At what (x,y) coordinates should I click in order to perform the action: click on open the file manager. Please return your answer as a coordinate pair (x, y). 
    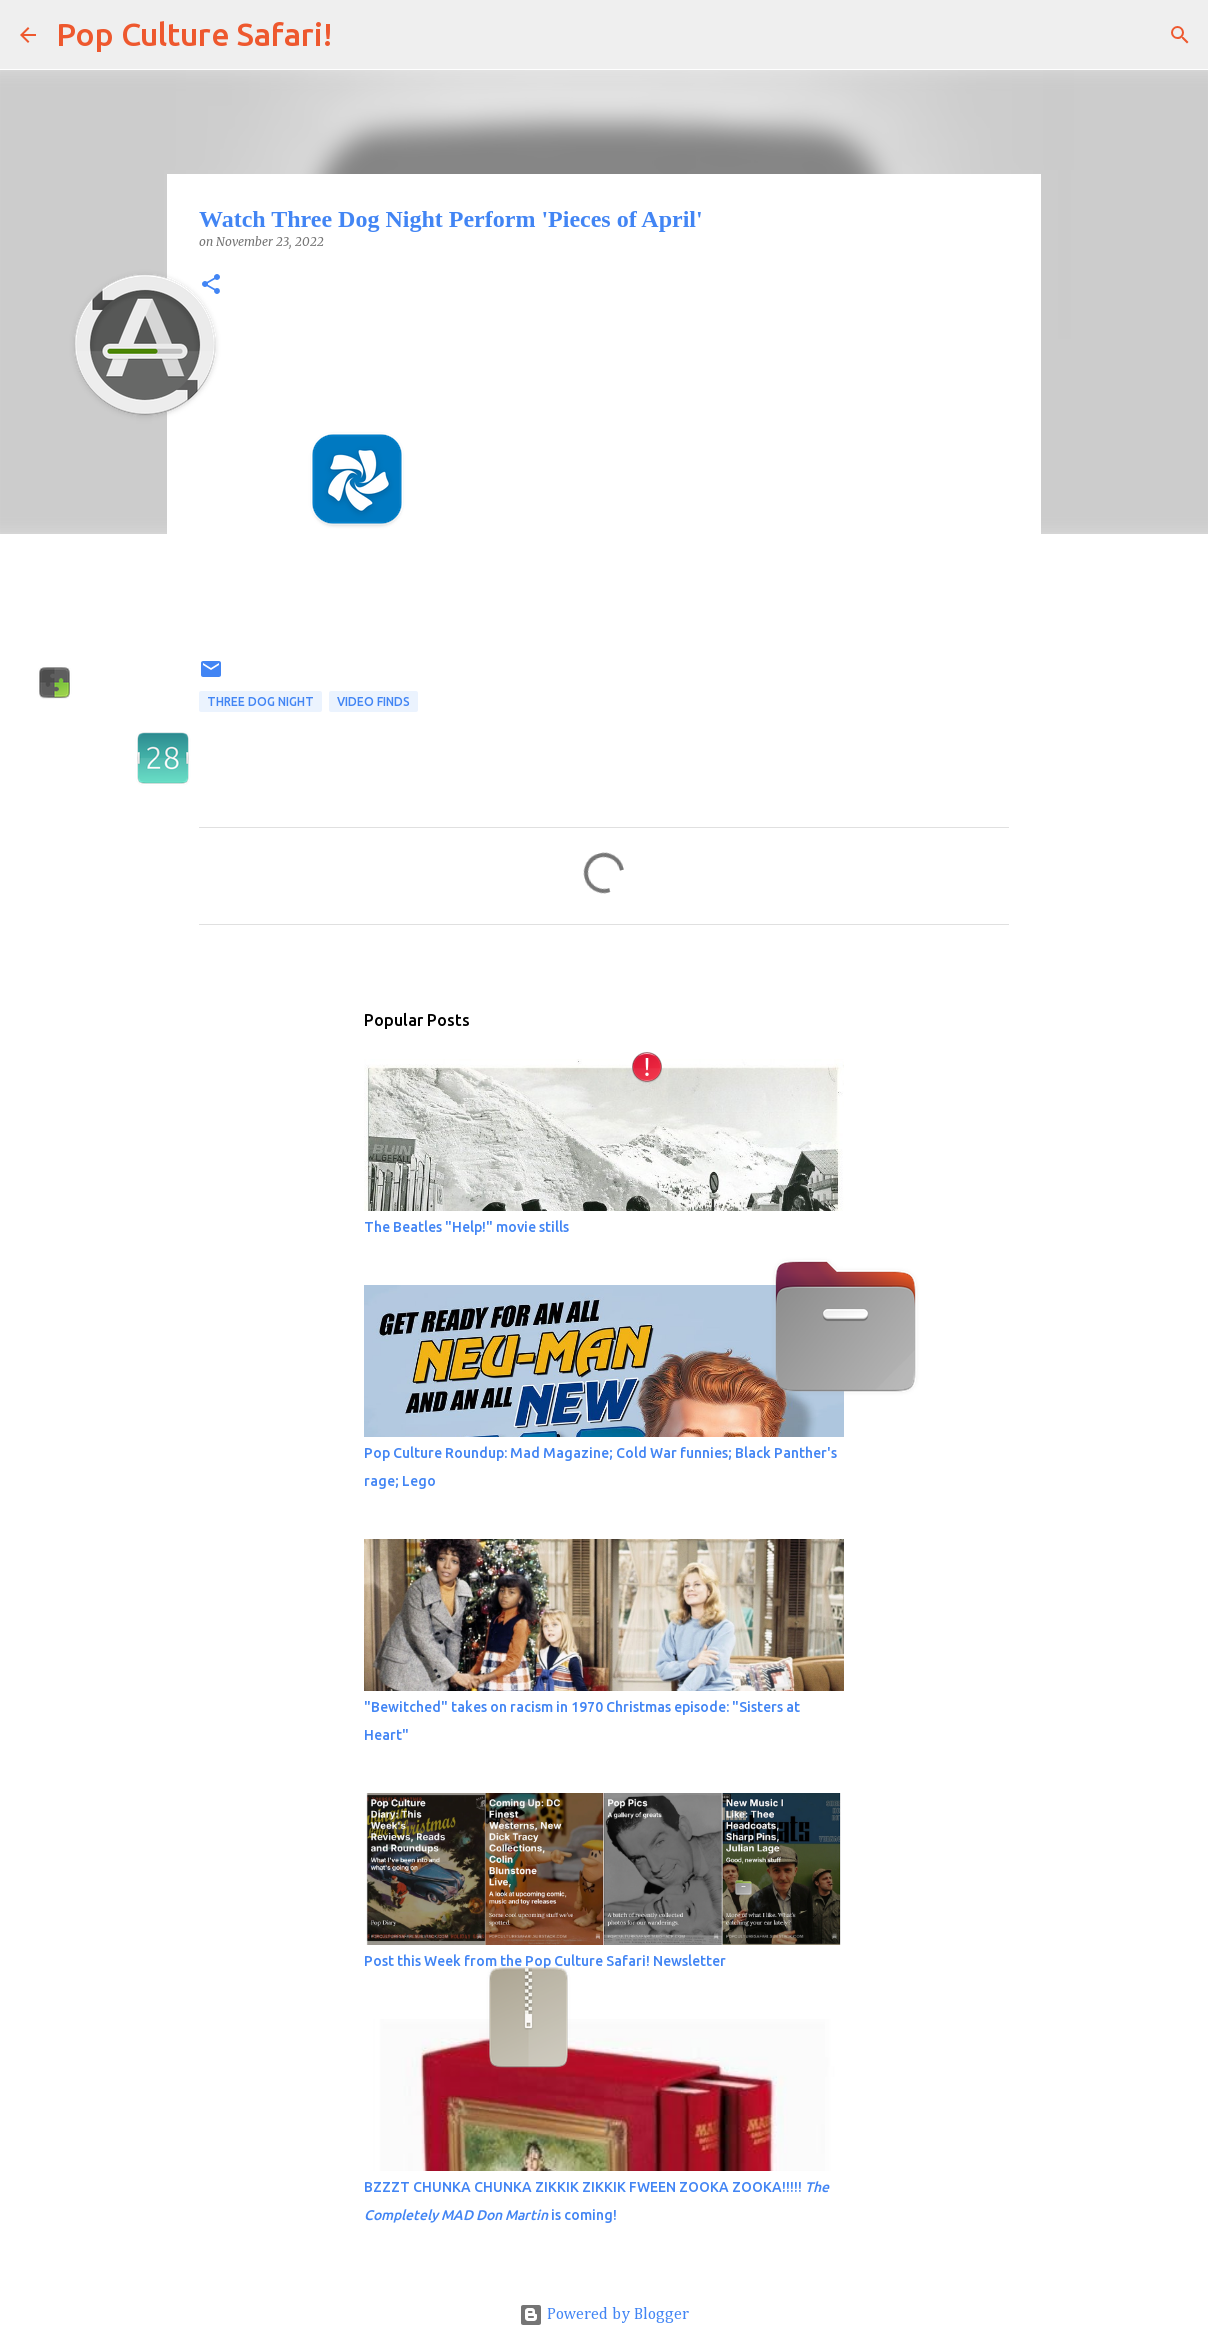
    Looking at the image, I should click on (845, 1326).